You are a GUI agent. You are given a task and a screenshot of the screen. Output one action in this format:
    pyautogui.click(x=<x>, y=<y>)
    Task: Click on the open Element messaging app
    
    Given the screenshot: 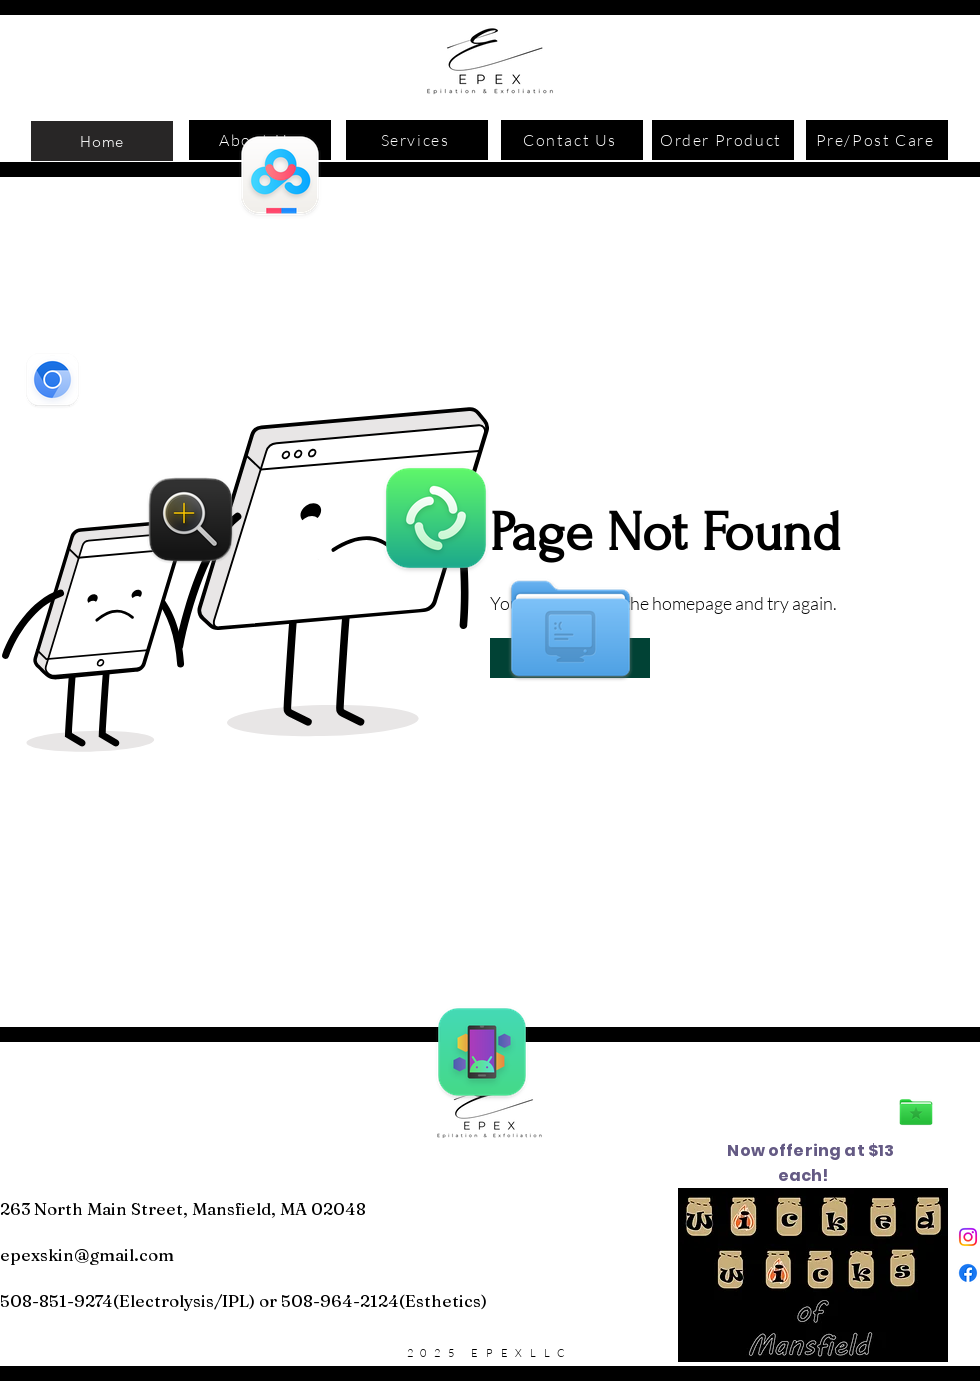 What is the action you would take?
    pyautogui.click(x=436, y=518)
    